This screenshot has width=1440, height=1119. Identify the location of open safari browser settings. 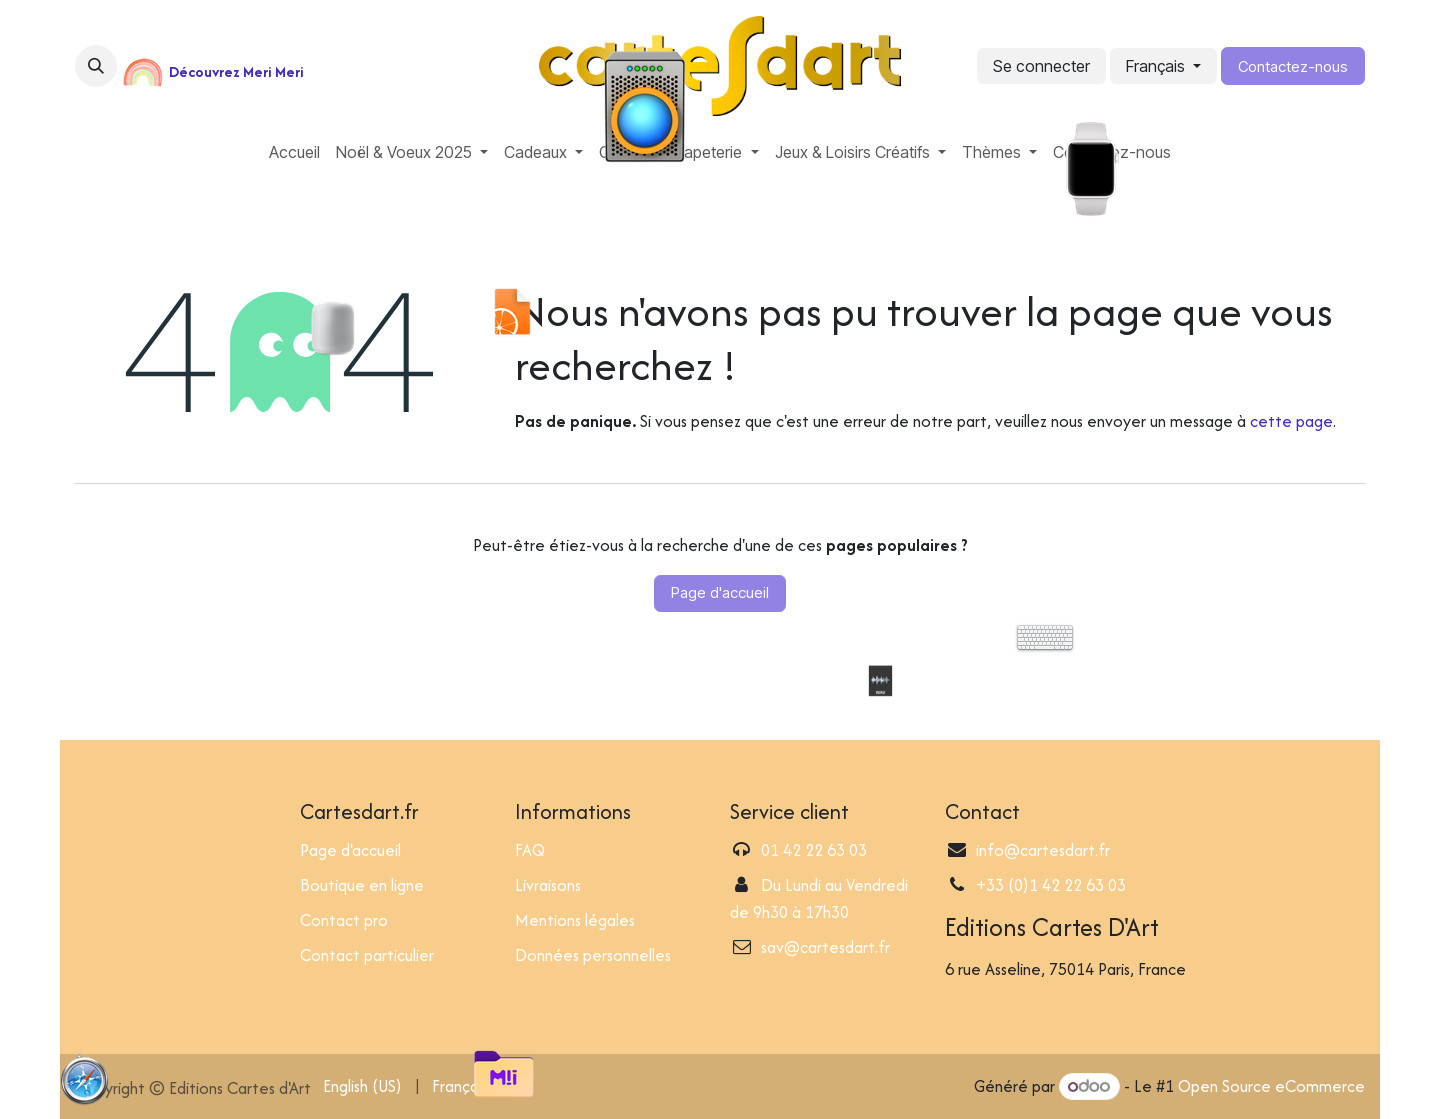
(84, 1079).